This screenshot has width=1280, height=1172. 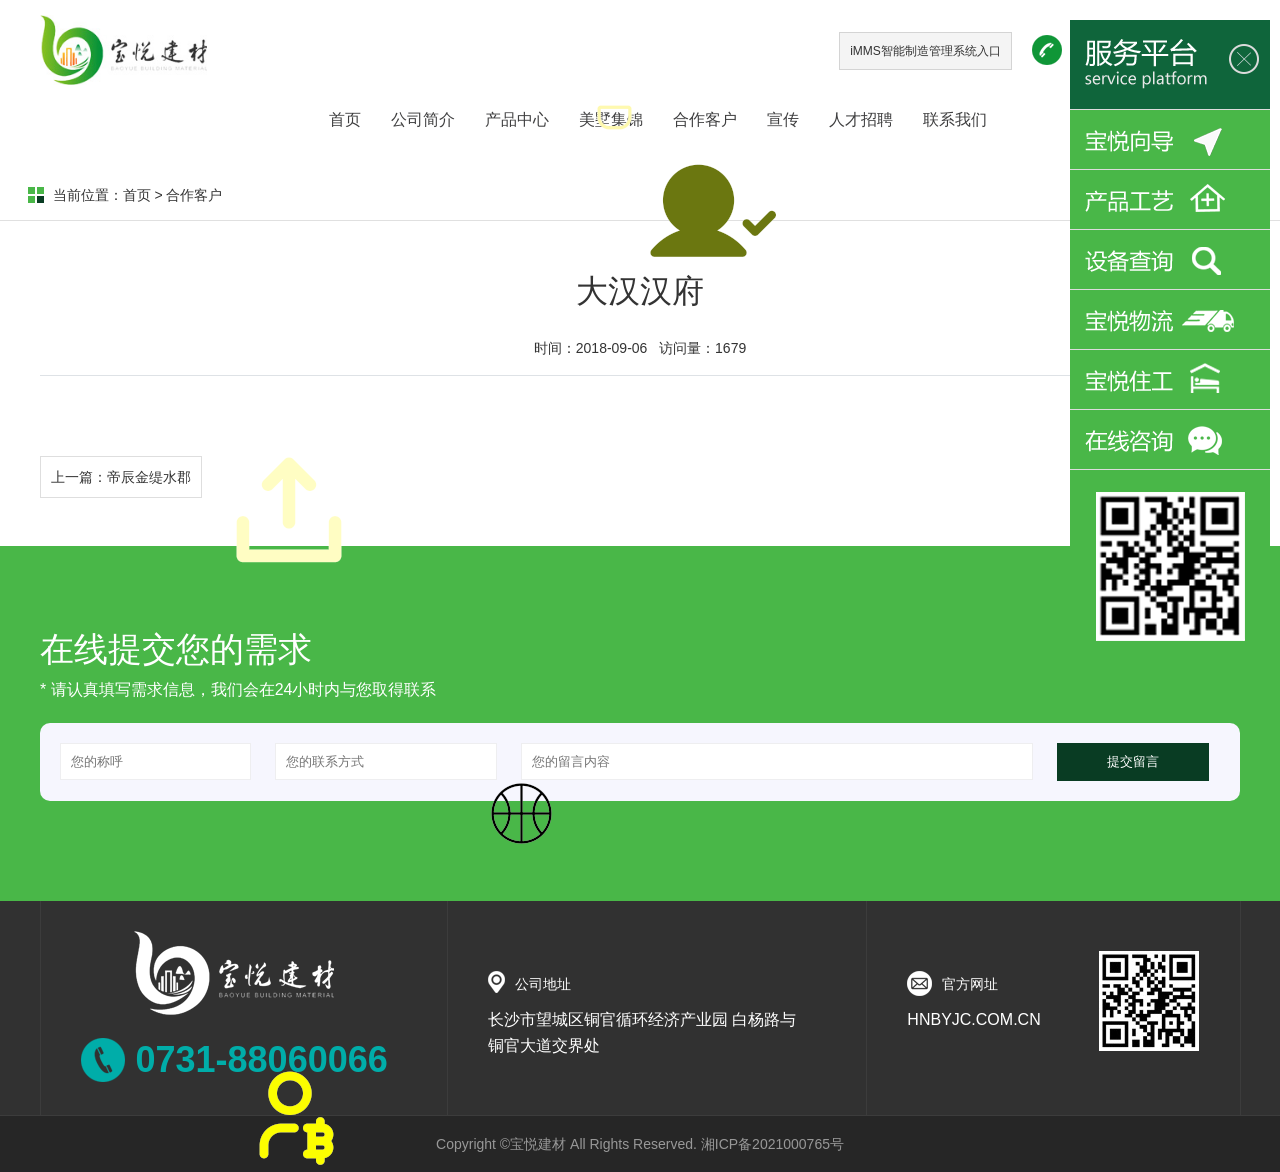 What do you see at coordinates (289, 514) in the screenshot?
I see `upload a file or document` at bounding box center [289, 514].